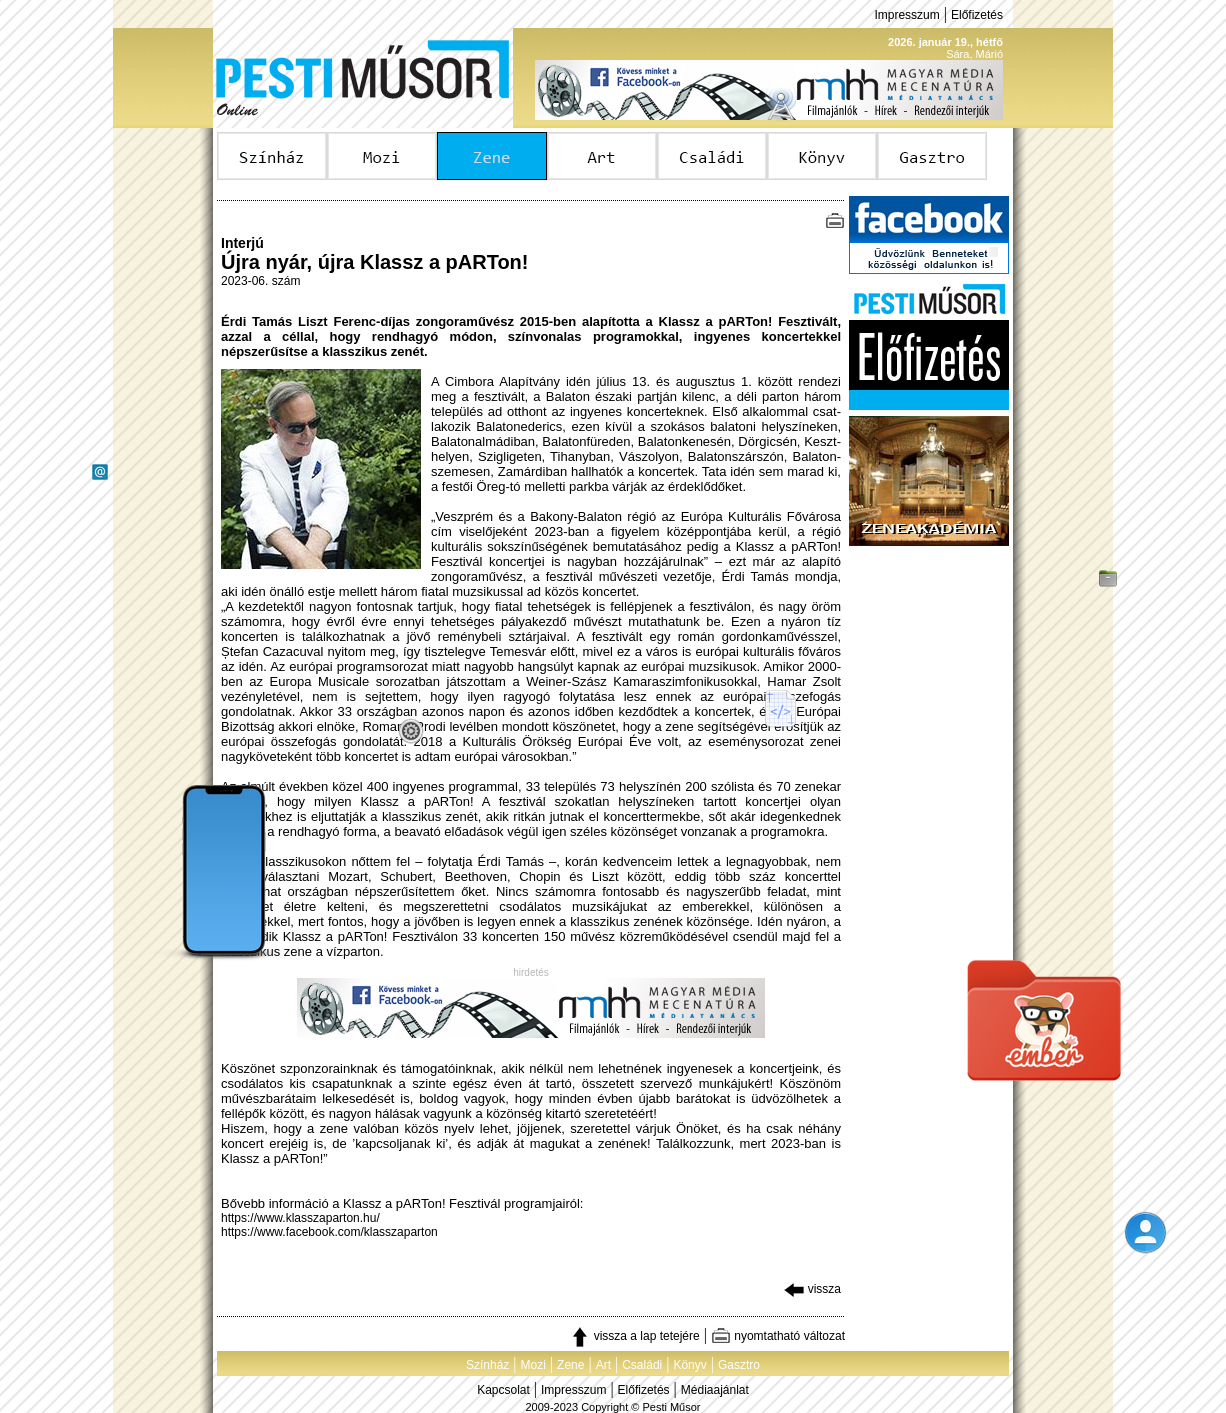  I want to click on open settings or preferences, so click(411, 731).